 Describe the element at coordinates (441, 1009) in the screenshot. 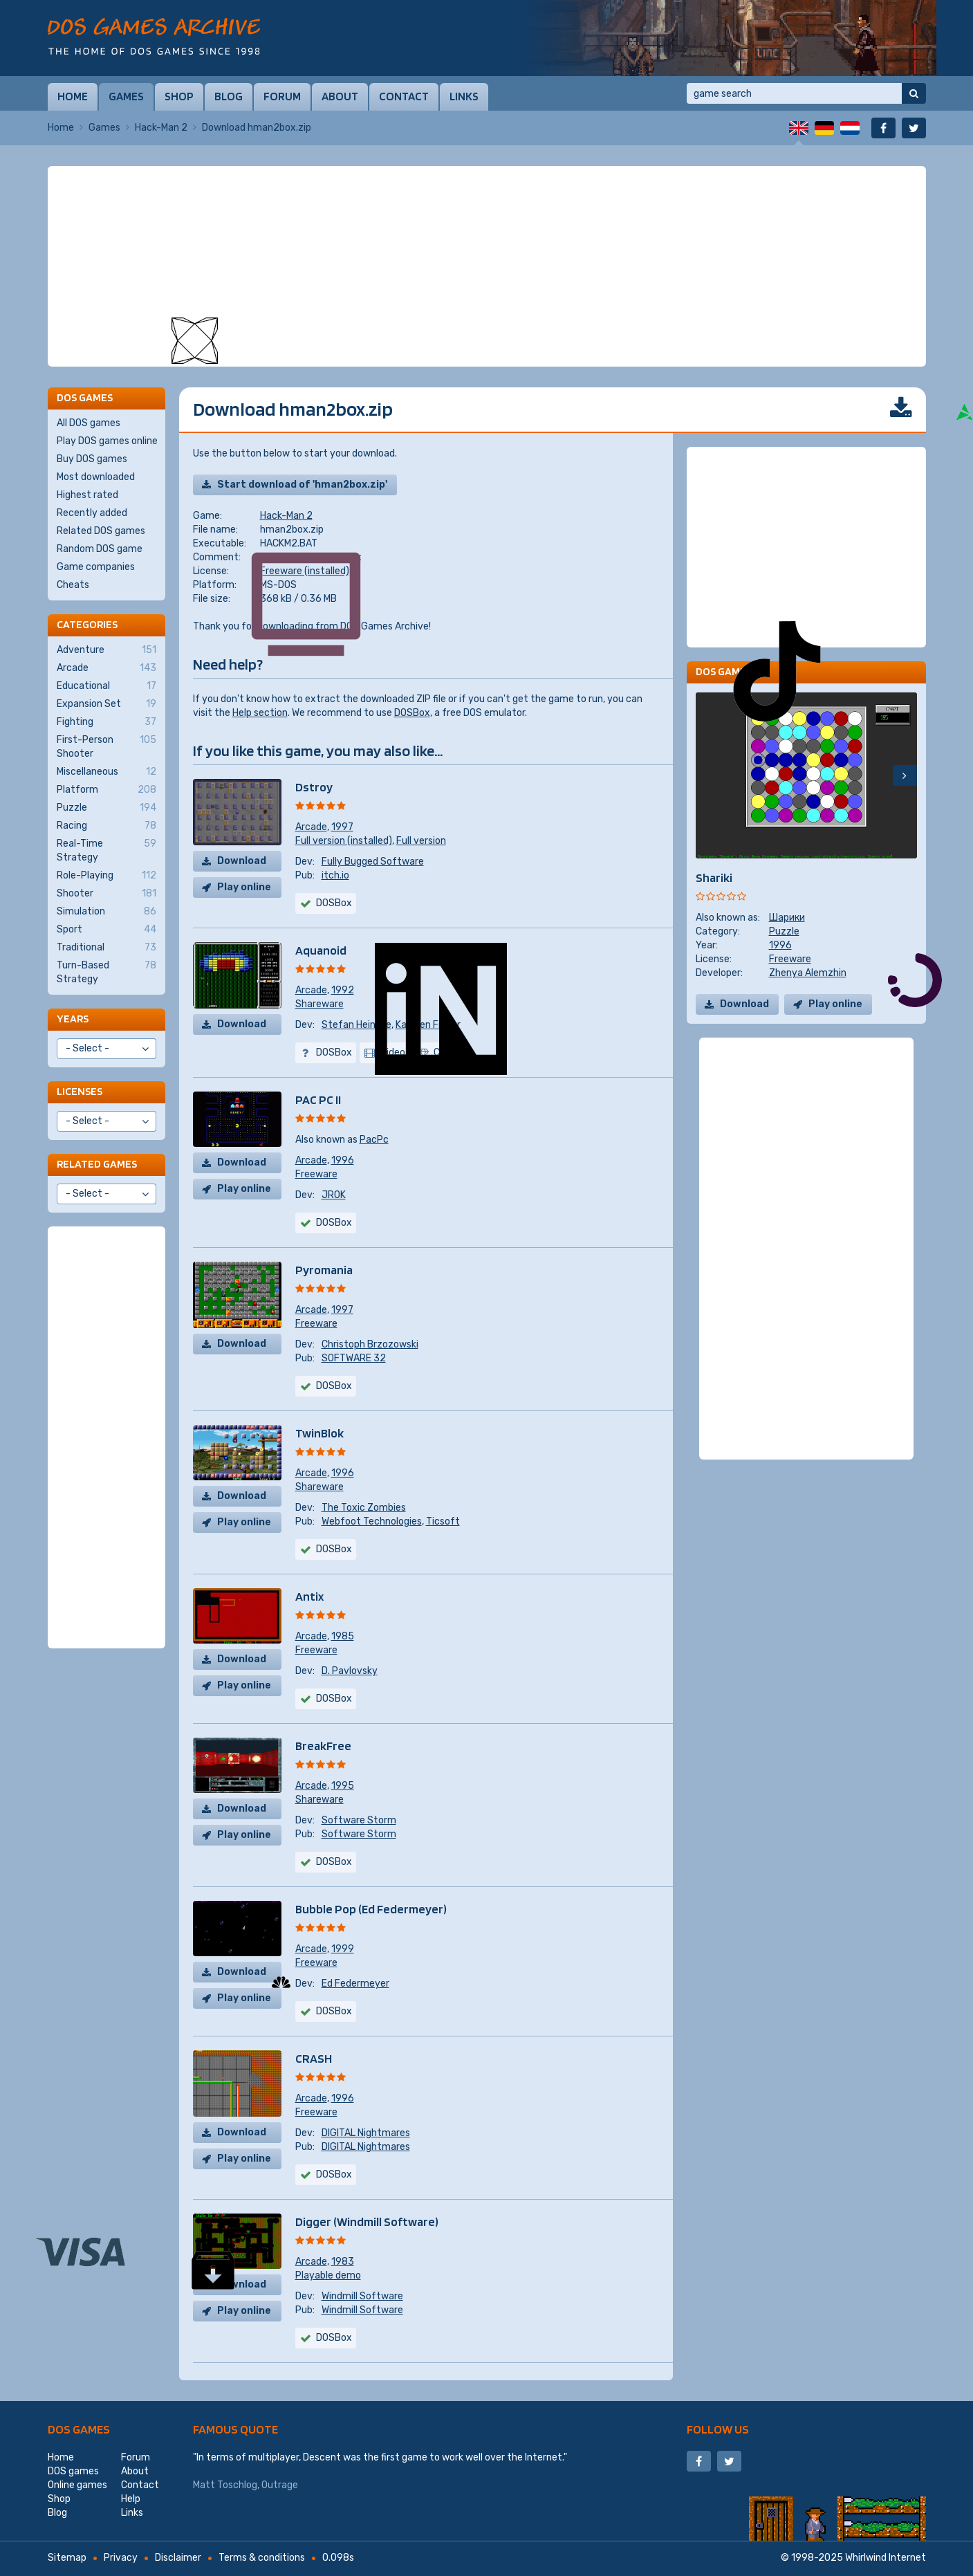

I see `inspire brand logo` at that location.